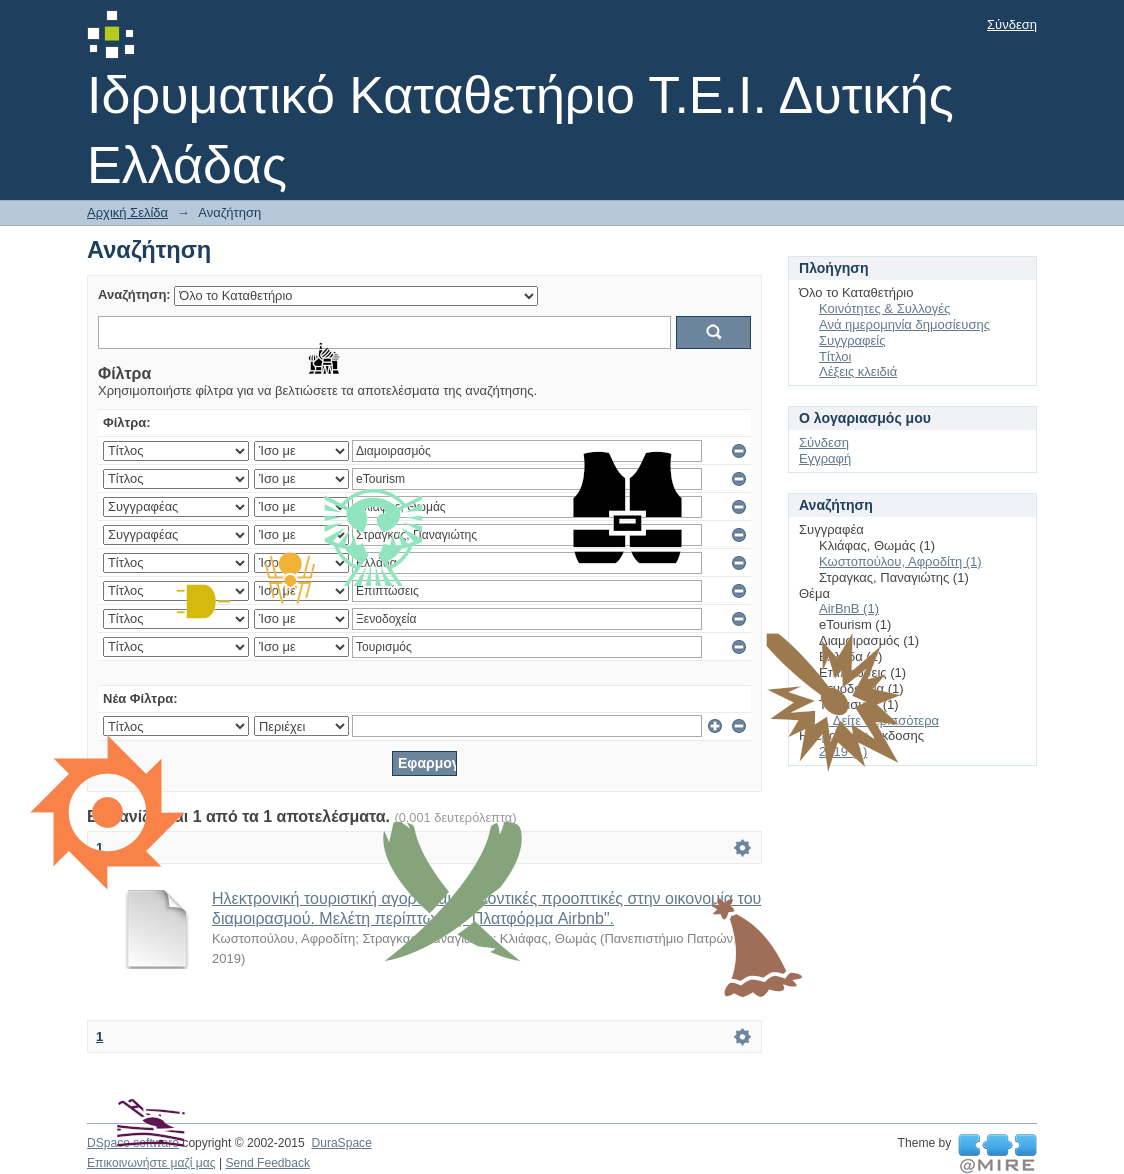 Image resolution: width=1124 pixels, height=1174 pixels. I want to click on holiday or christmas-themed content, so click(756, 947).